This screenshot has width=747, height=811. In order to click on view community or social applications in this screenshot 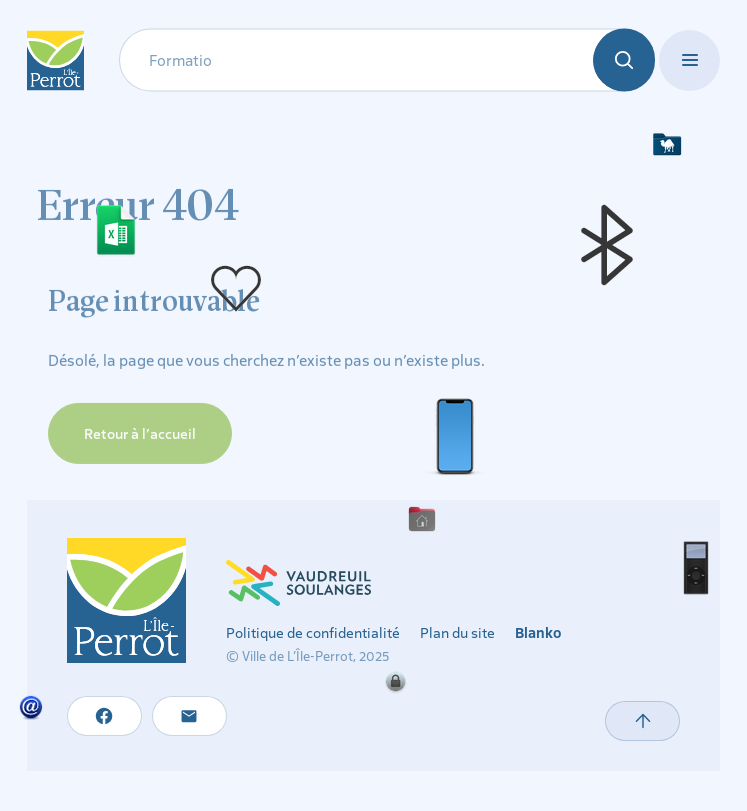, I will do `click(236, 288)`.